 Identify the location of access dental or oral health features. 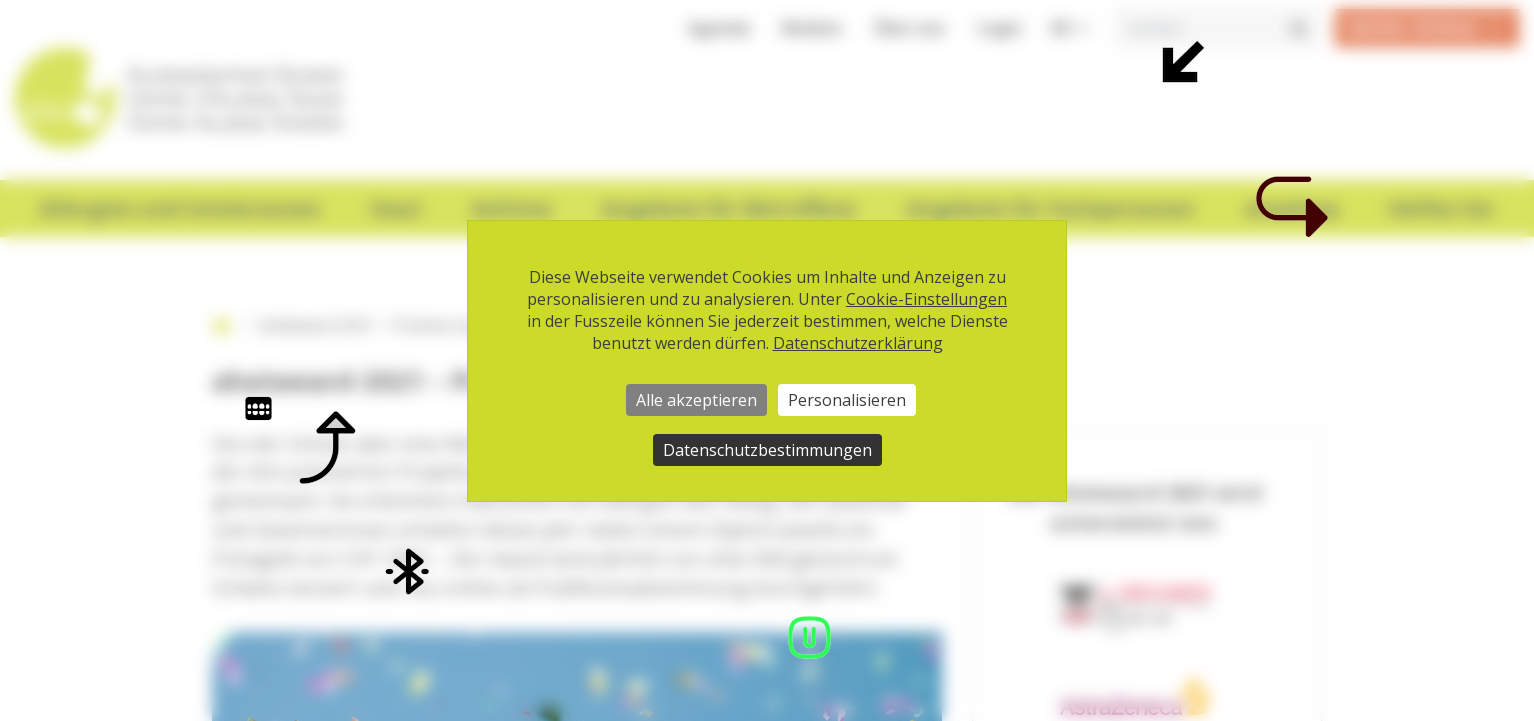
(258, 408).